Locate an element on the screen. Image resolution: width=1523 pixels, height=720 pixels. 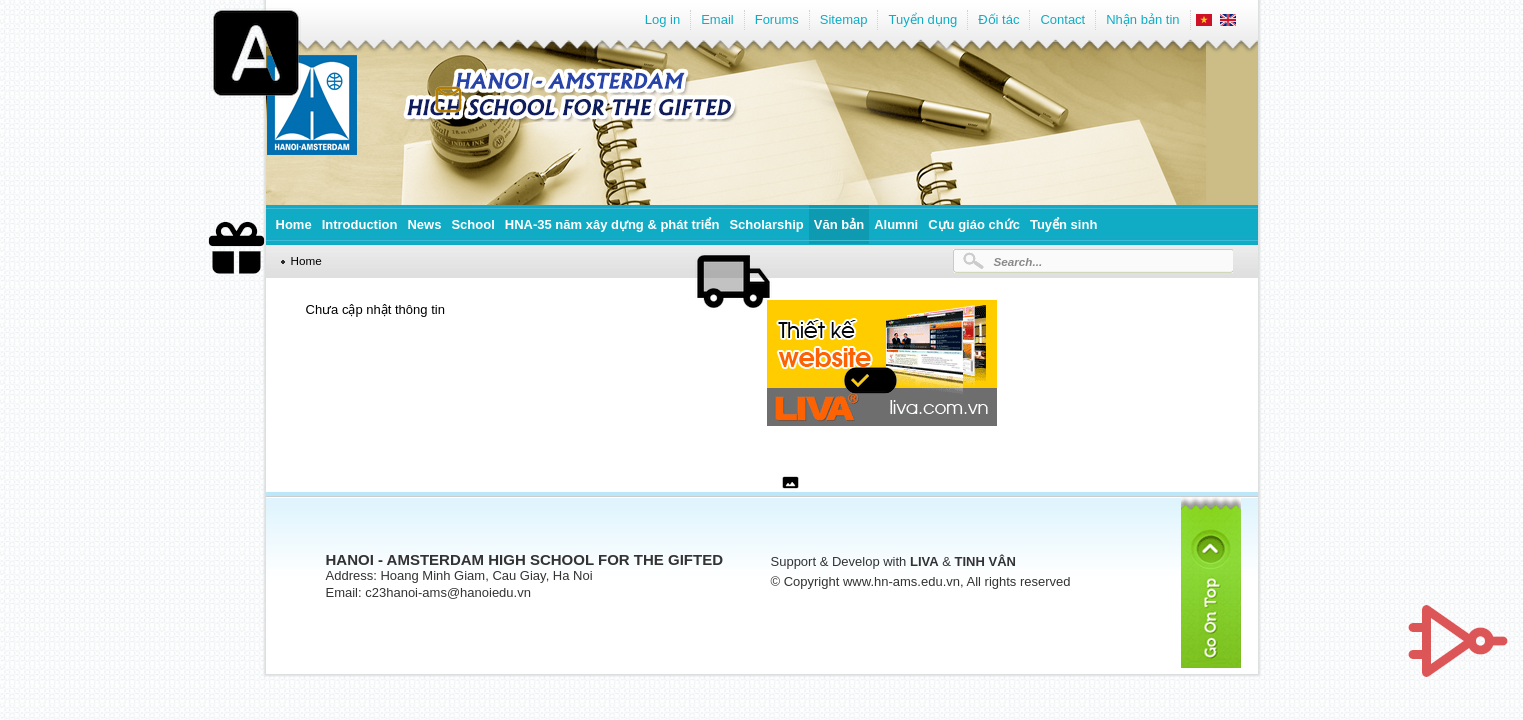
hang dry laundry care instruction is located at coordinates (448, 99).